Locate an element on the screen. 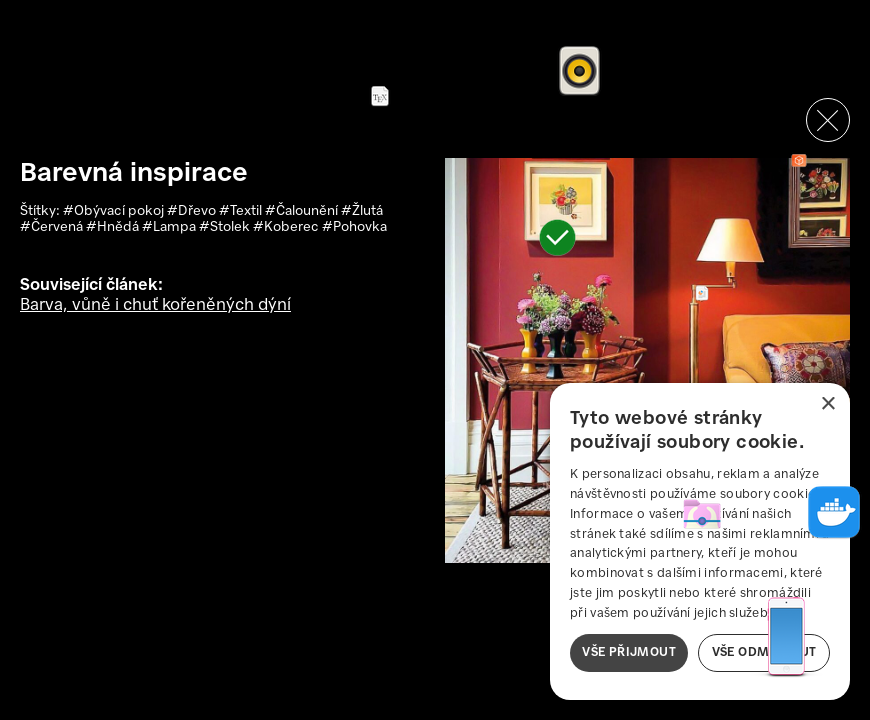  open rhythmbox music player is located at coordinates (579, 70).